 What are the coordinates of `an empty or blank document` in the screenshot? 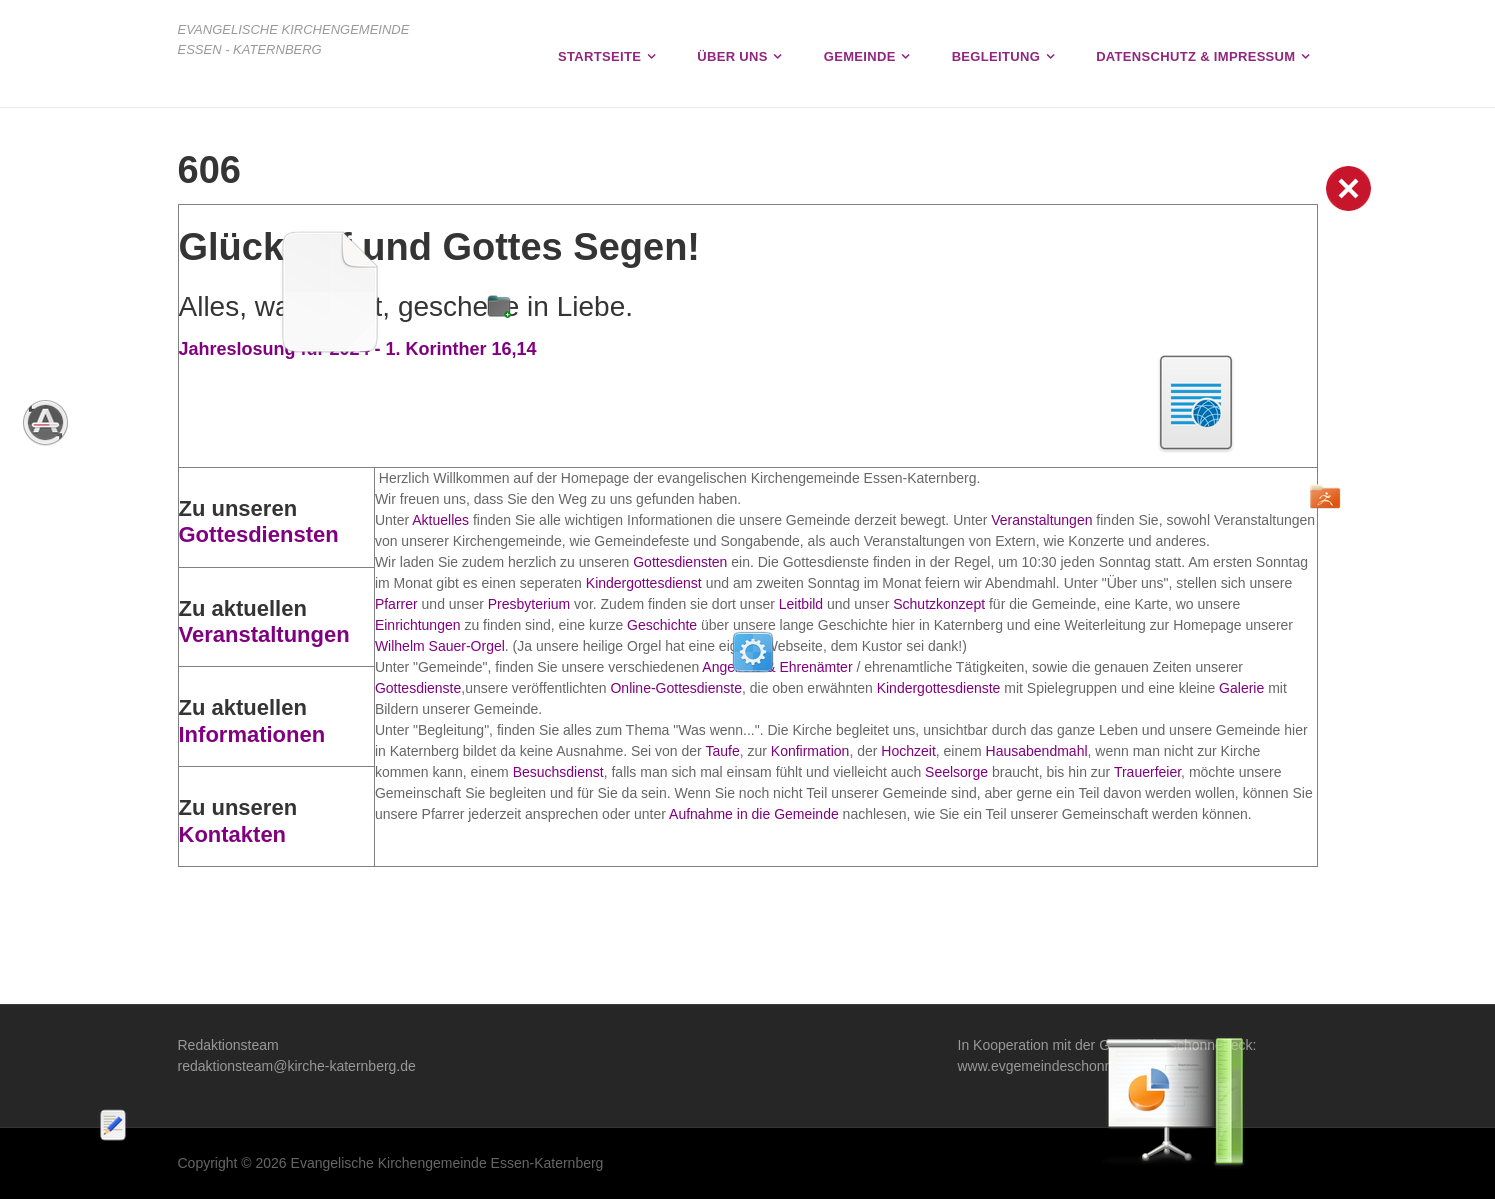 It's located at (330, 292).